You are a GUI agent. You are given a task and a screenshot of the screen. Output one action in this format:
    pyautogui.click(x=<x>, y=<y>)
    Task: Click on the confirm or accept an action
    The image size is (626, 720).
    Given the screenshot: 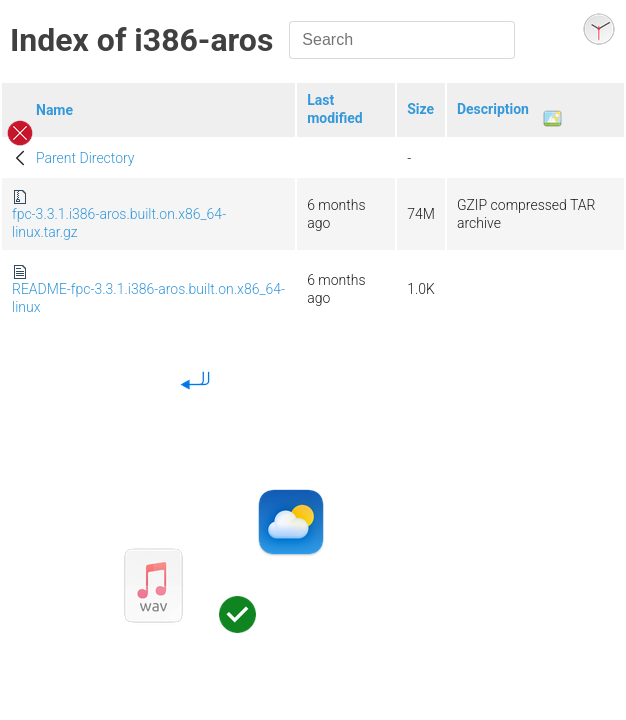 What is the action you would take?
    pyautogui.click(x=237, y=614)
    